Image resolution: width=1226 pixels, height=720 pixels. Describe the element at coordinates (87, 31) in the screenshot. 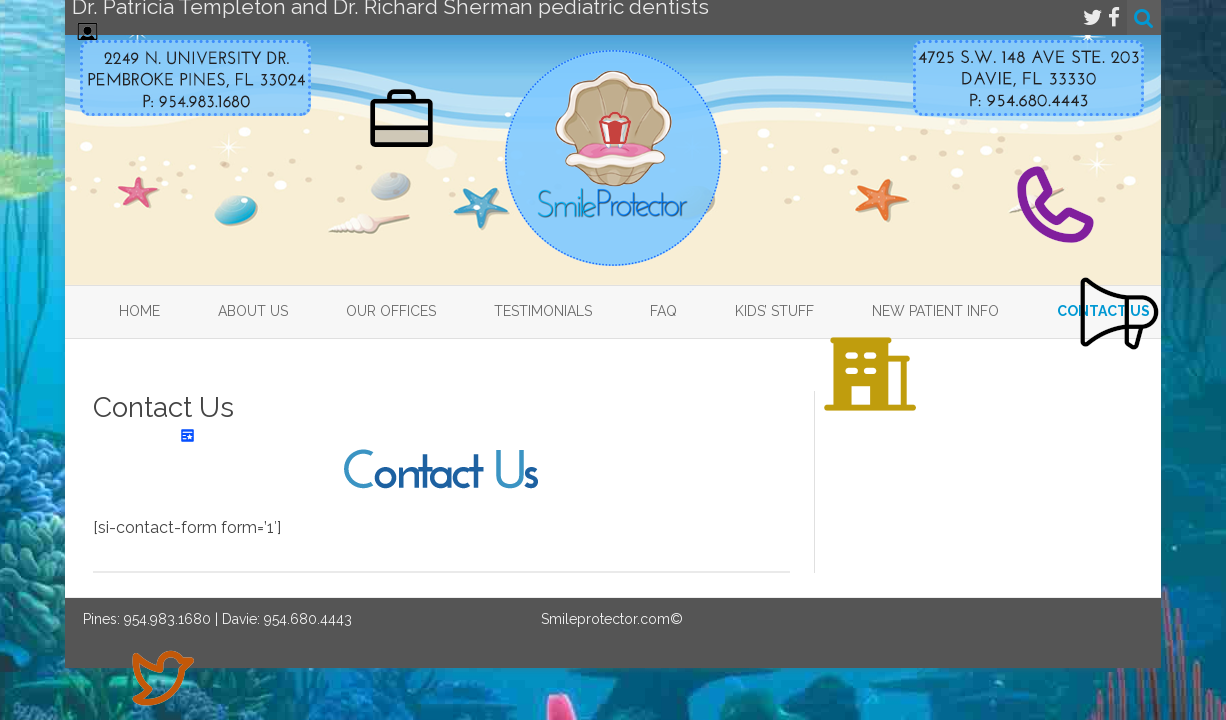

I see `view user profile` at that location.